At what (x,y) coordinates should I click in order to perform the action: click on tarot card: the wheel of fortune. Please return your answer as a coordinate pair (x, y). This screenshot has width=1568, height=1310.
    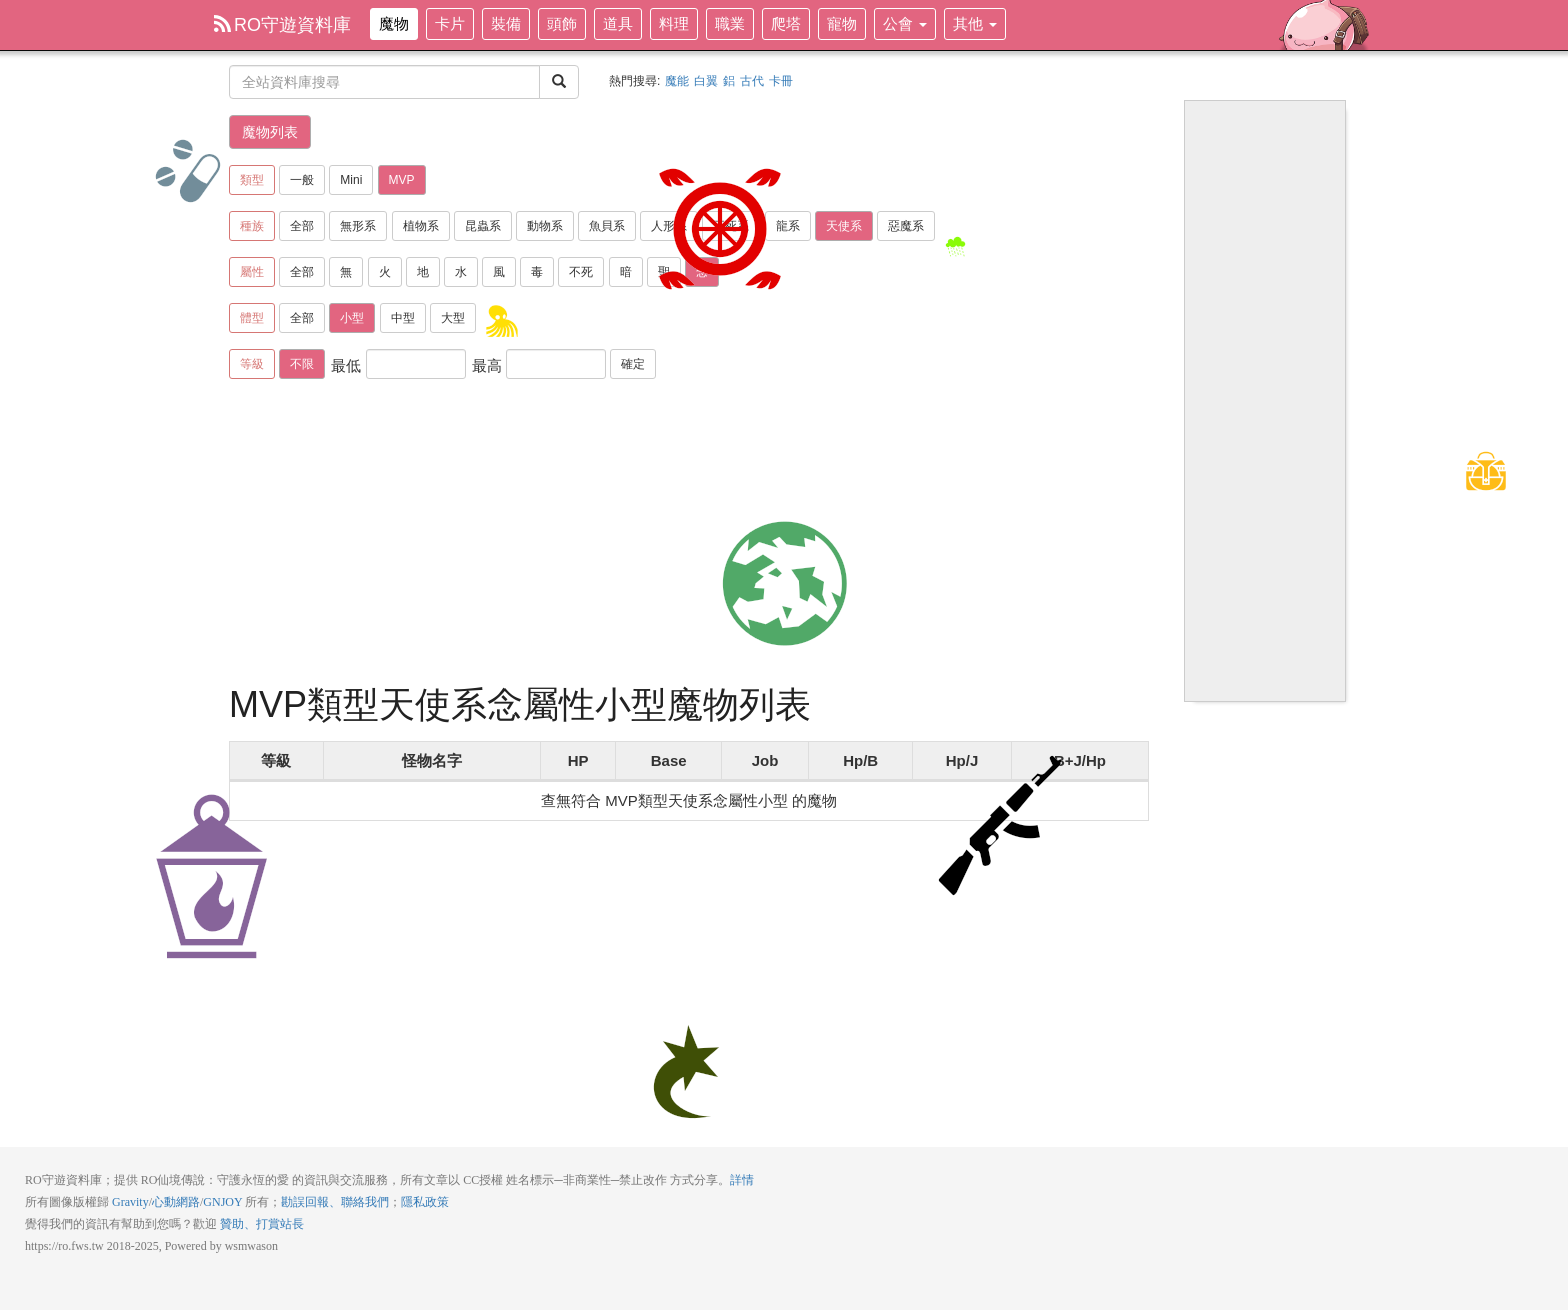
    Looking at the image, I should click on (720, 229).